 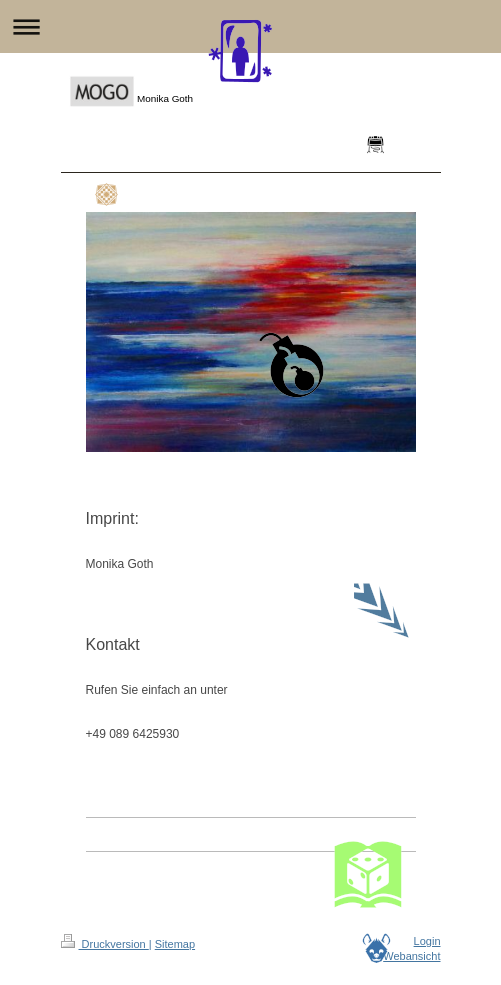 I want to click on deploy cluster bomb weapon in game, so click(x=291, y=365).